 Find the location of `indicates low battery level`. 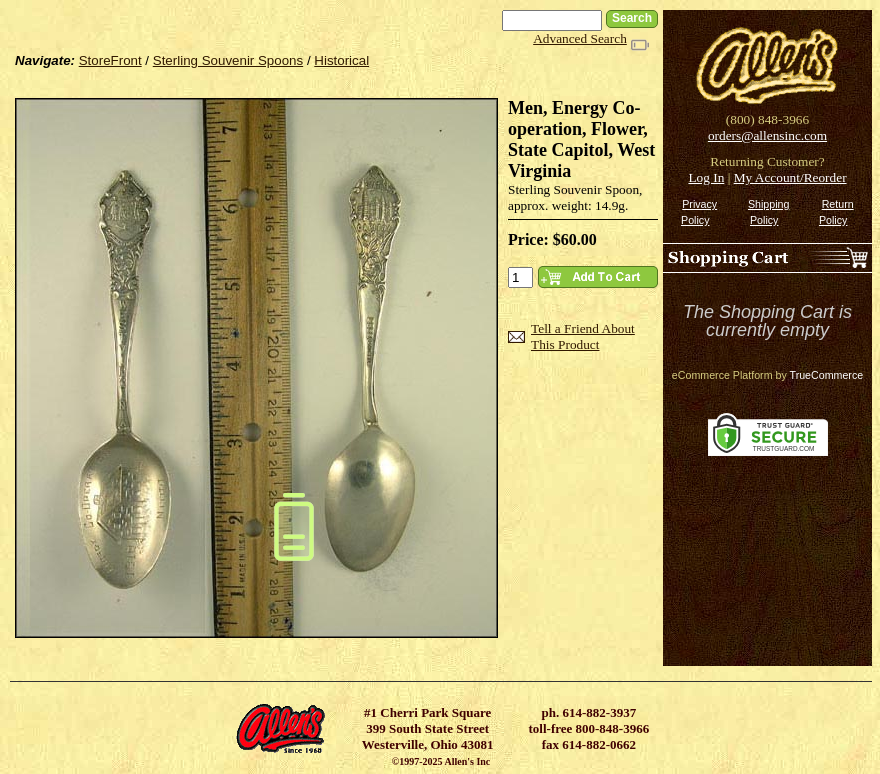

indicates low battery level is located at coordinates (640, 45).